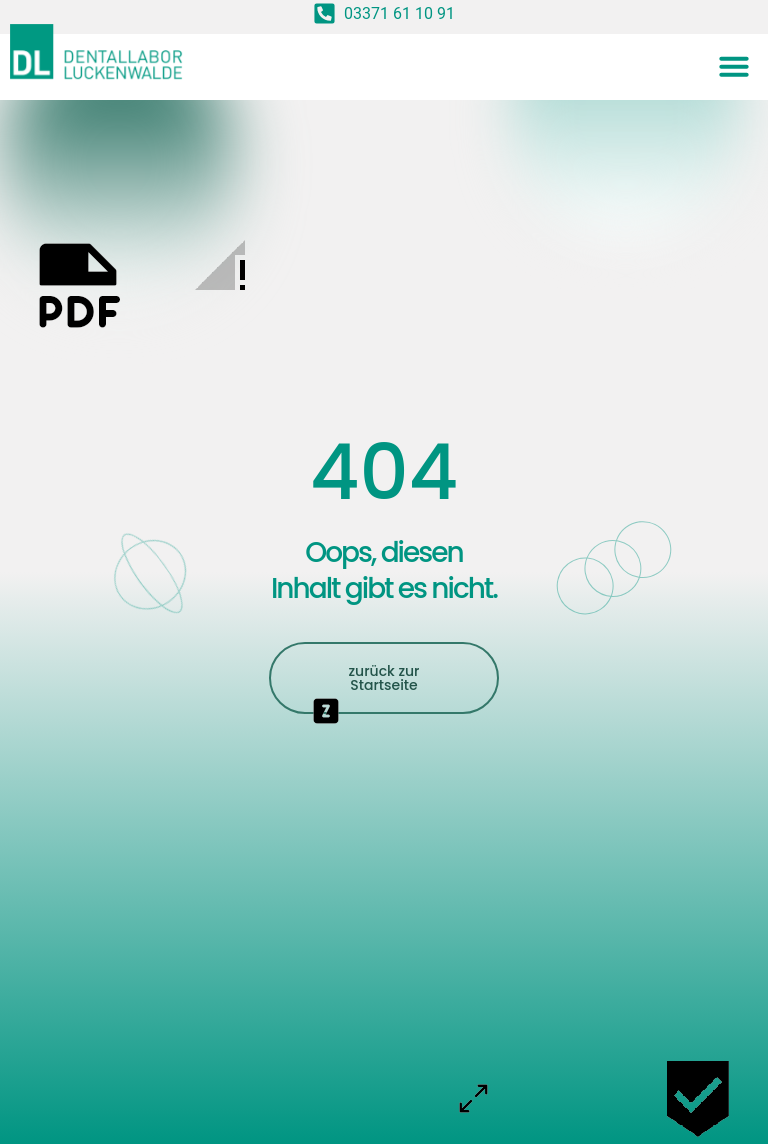 This screenshot has height=1144, width=768. Describe the element at coordinates (326, 711) in the screenshot. I see `represents the letter Z in a keyboard or text input` at that location.